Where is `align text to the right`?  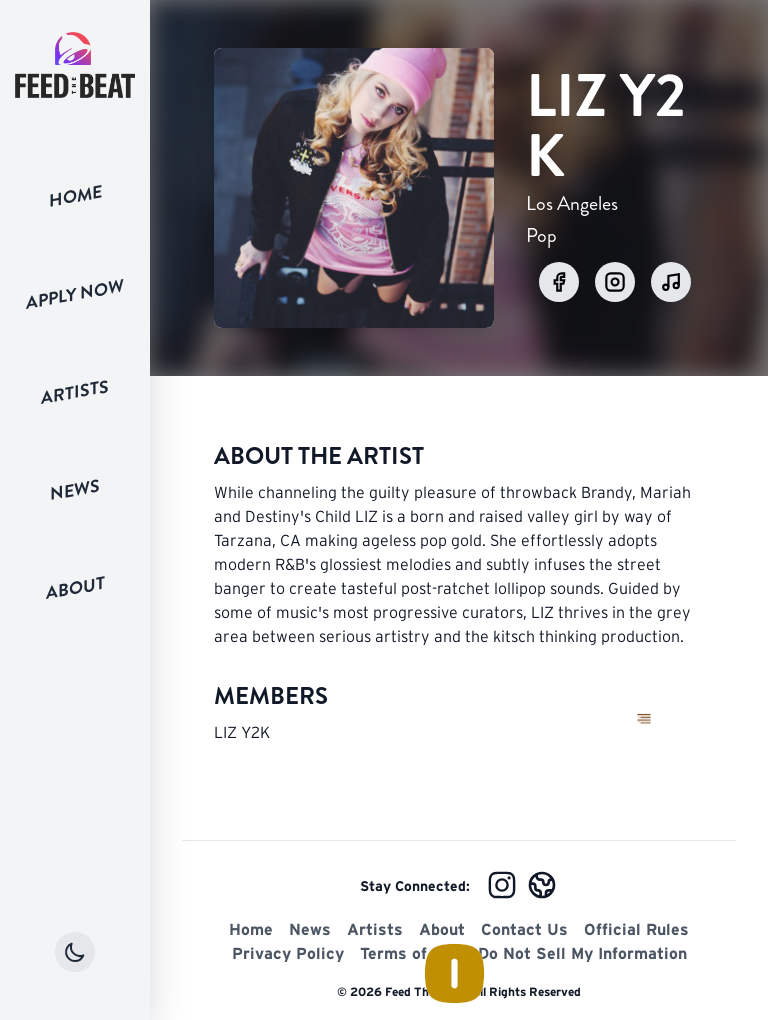
align text to the right is located at coordinates (644, 719).